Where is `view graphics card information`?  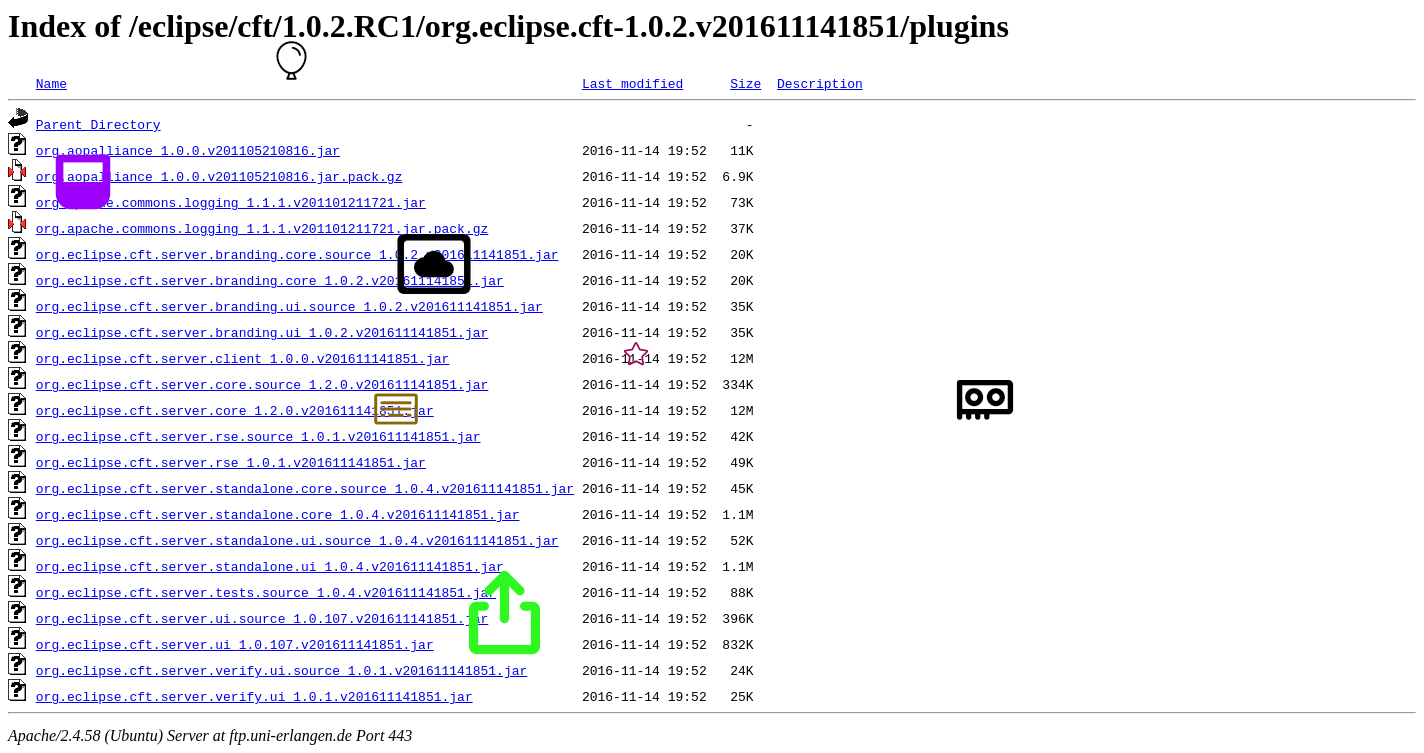 view graphics card information is located at coordinates (985, 399).